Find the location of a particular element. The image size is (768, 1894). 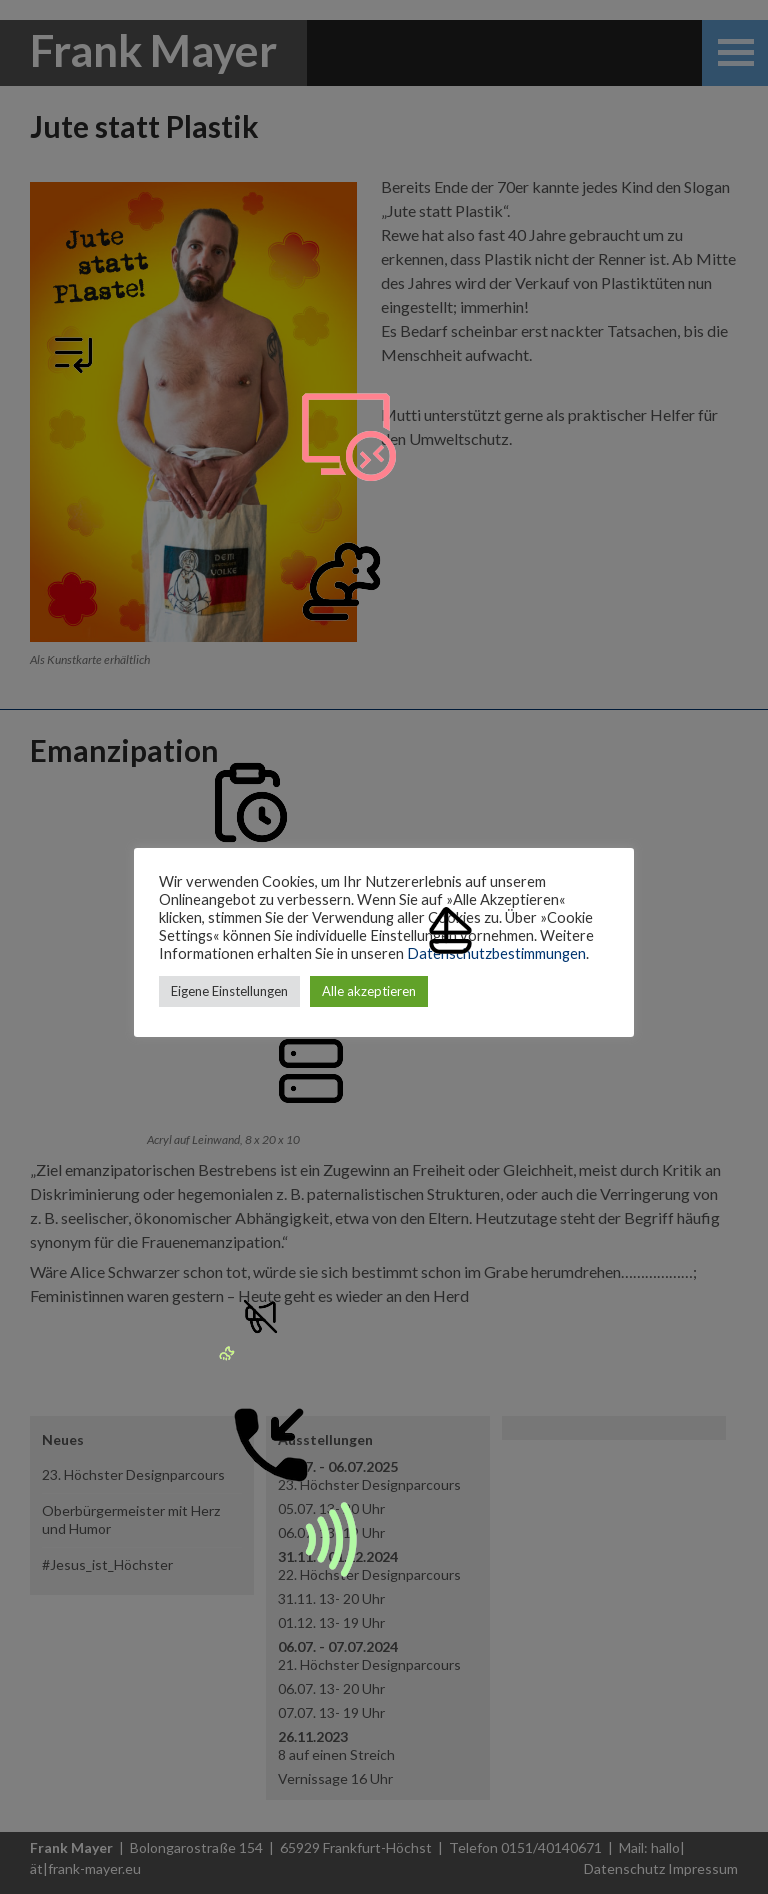

indicates a missed call that needs to be returned is located at coordinates (271, 1445).